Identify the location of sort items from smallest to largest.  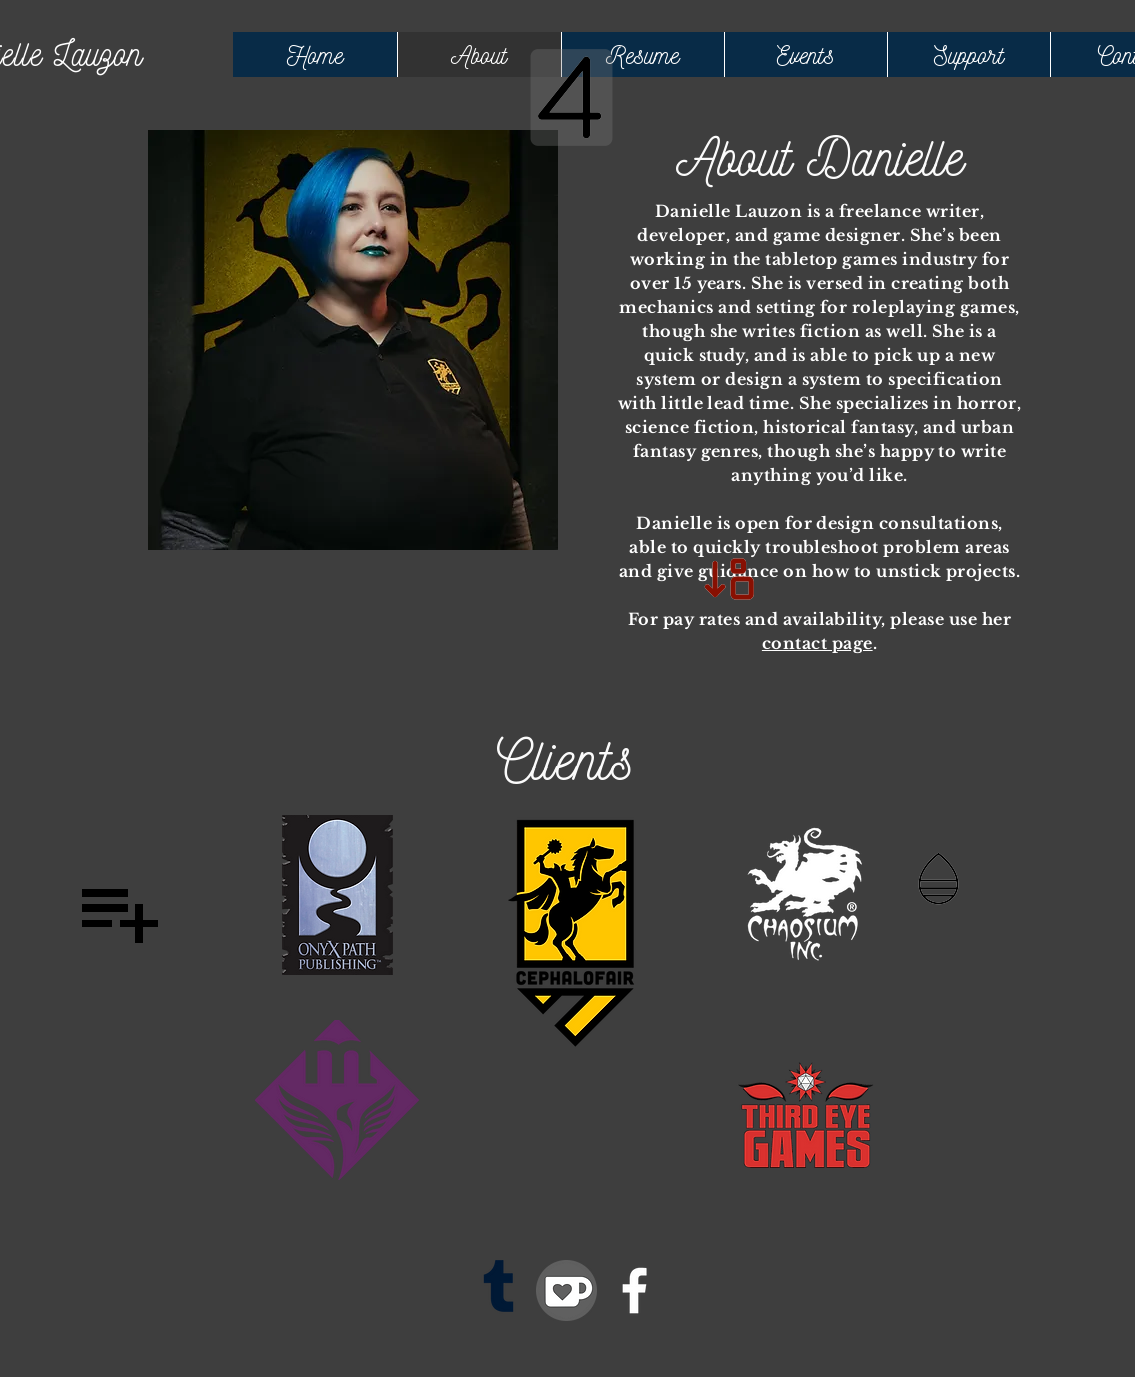
(728, 579).